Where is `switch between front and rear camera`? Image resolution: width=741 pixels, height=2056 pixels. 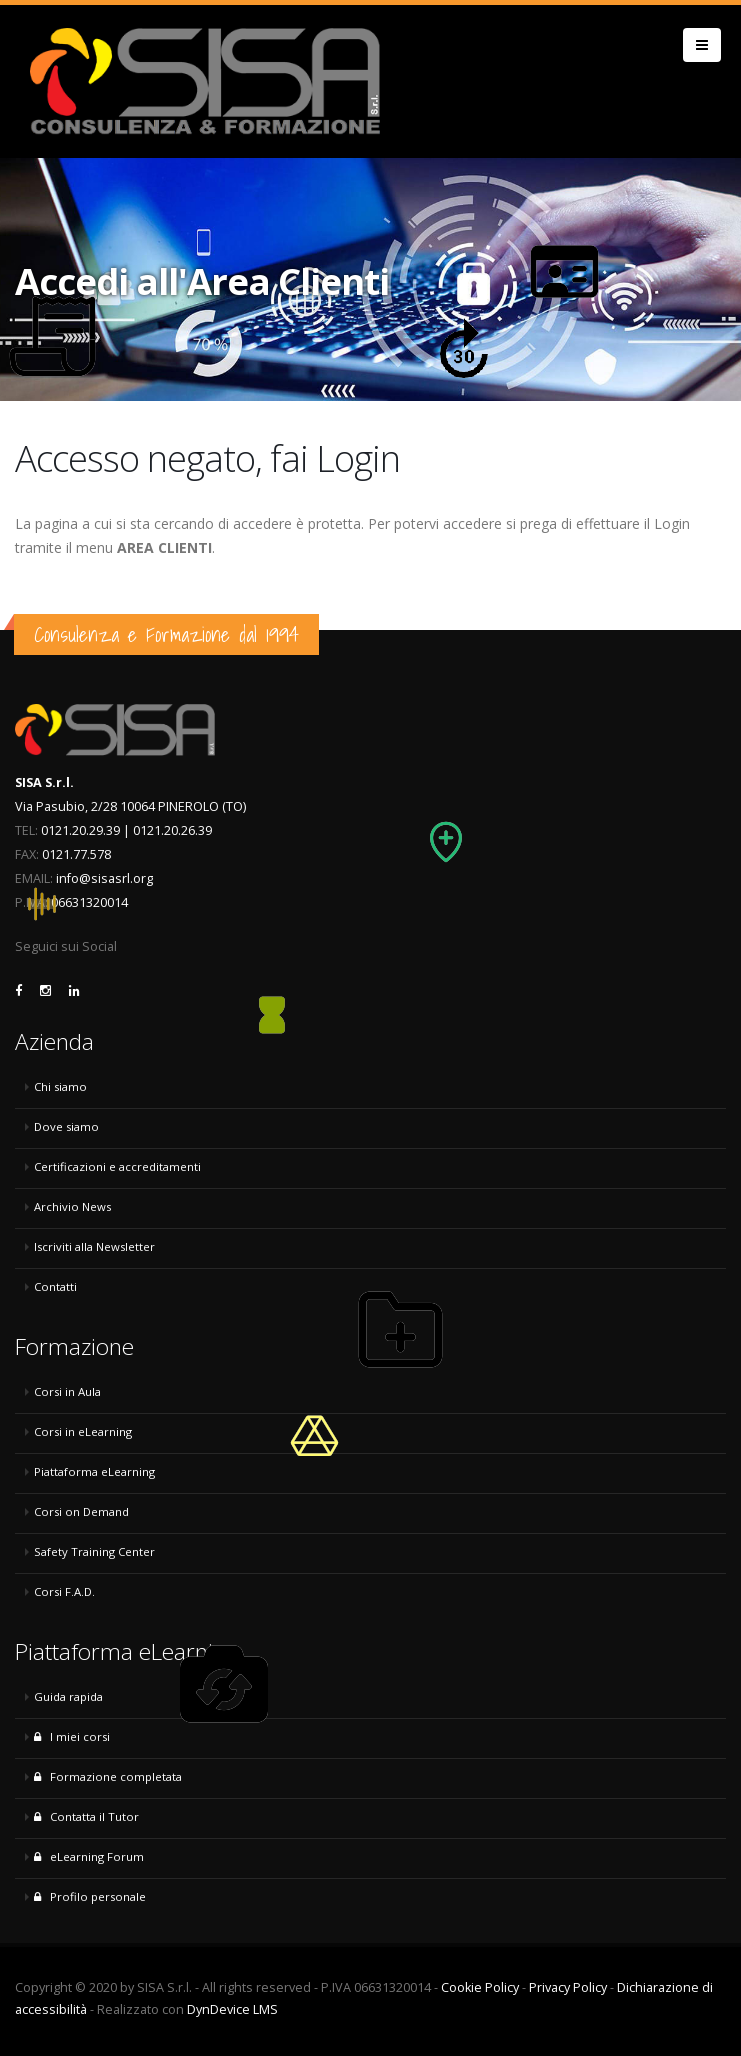
switch between front and rear camera is located at coordinates (224, 1684).